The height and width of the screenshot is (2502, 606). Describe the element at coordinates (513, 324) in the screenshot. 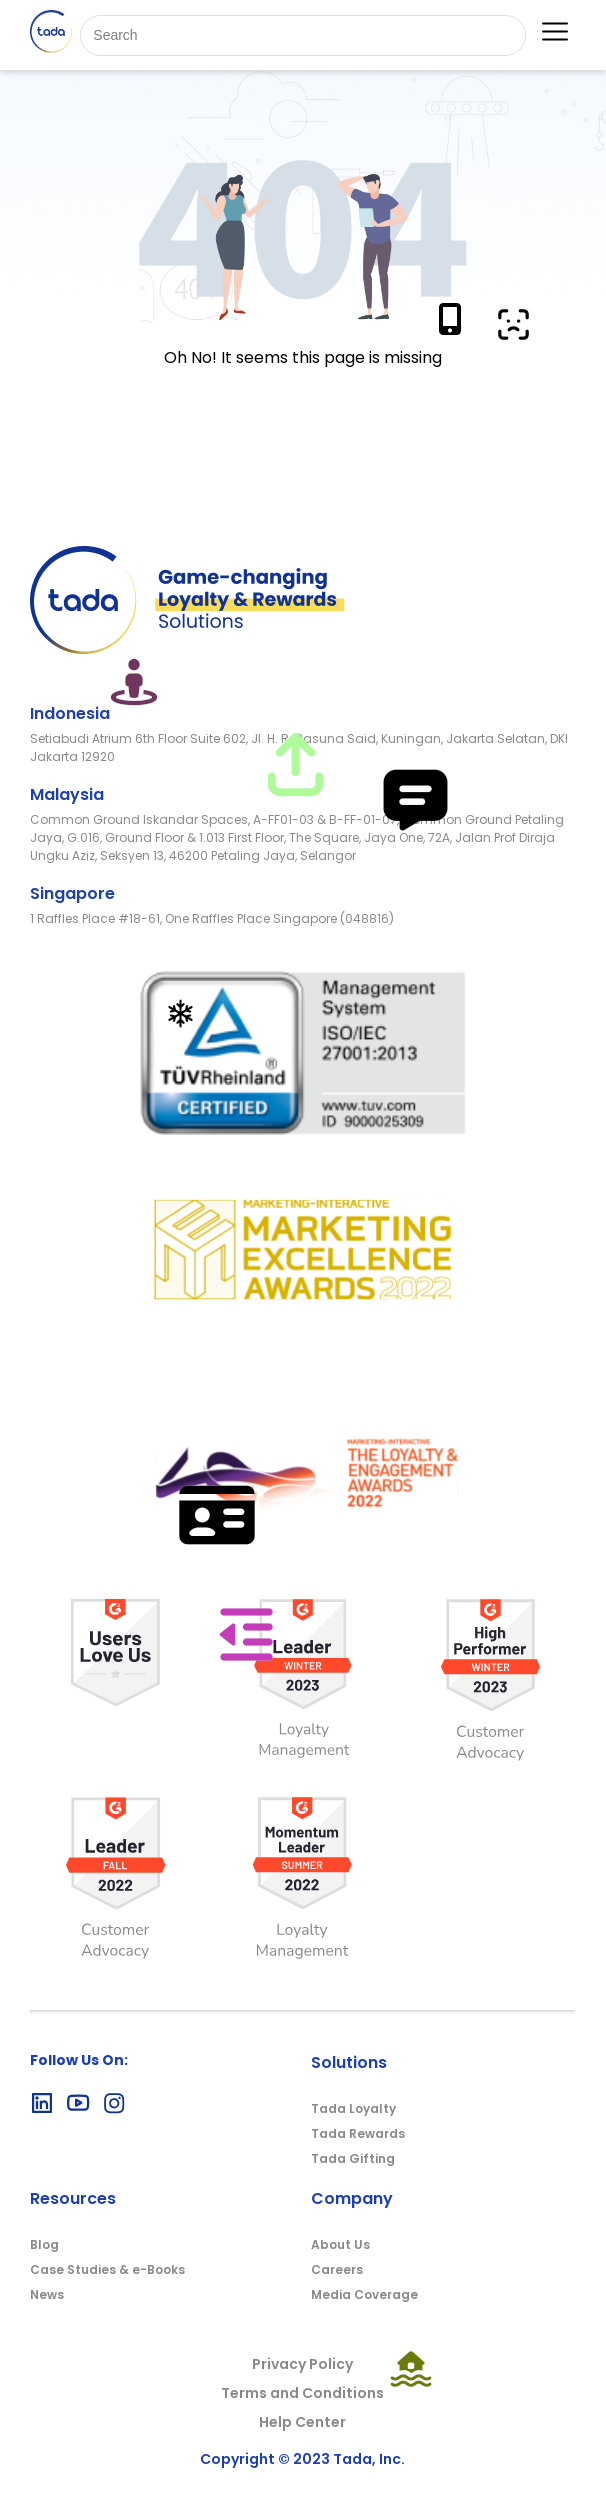

I see `face id authentication failed` at that location.